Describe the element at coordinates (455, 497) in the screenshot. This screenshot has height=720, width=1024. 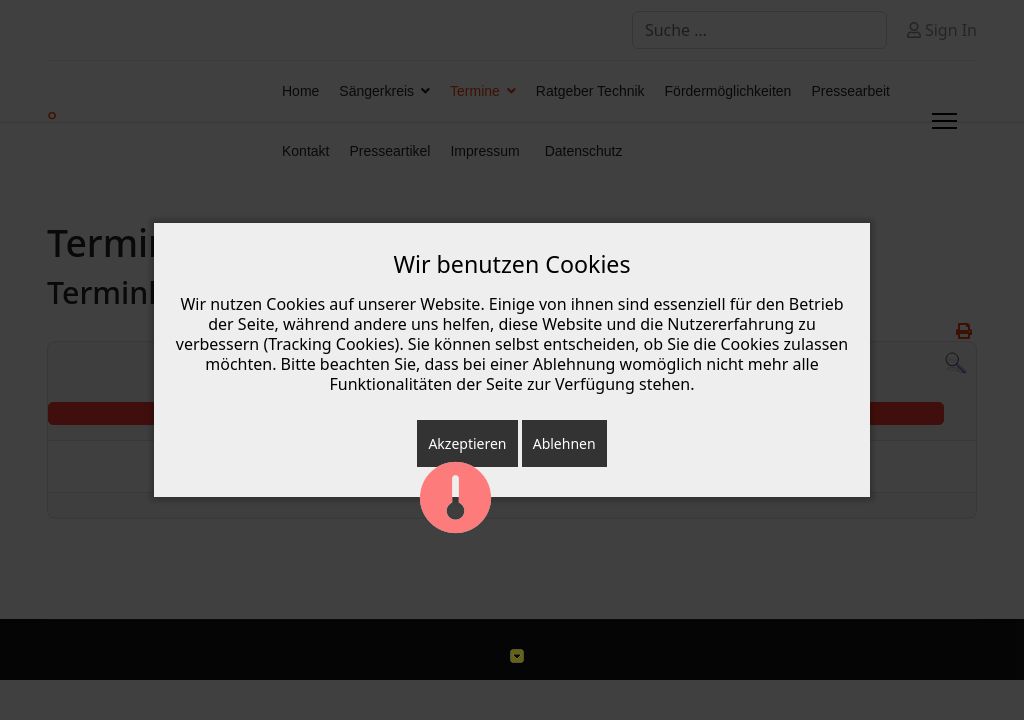
I see `view current speed or performance metrics` at that location.